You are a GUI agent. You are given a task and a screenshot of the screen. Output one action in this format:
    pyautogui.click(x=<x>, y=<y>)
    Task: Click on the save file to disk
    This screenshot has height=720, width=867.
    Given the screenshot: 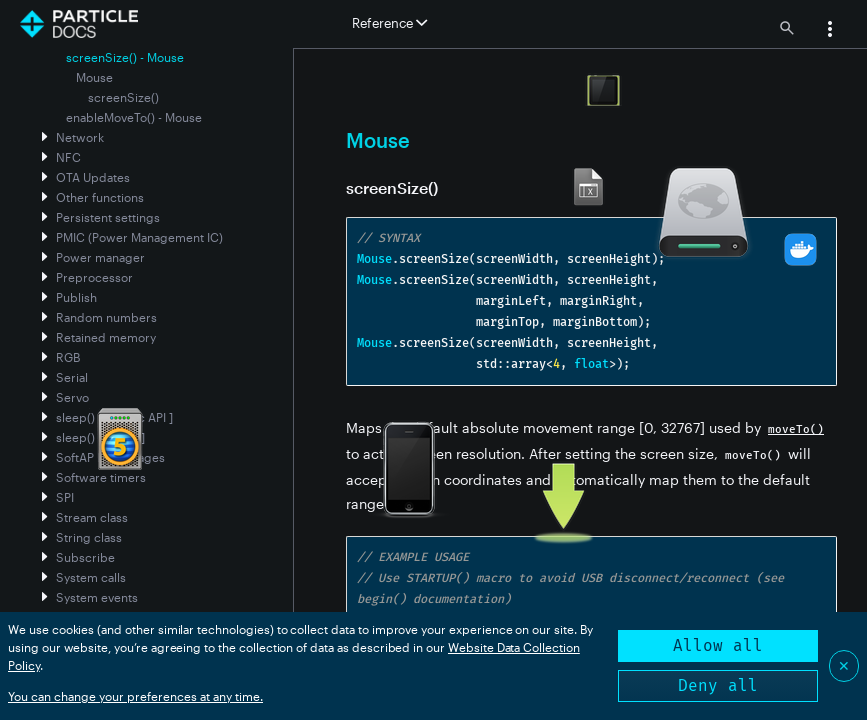 What is the action you would take?
    pyautogui.click(x=563, y=498)
    